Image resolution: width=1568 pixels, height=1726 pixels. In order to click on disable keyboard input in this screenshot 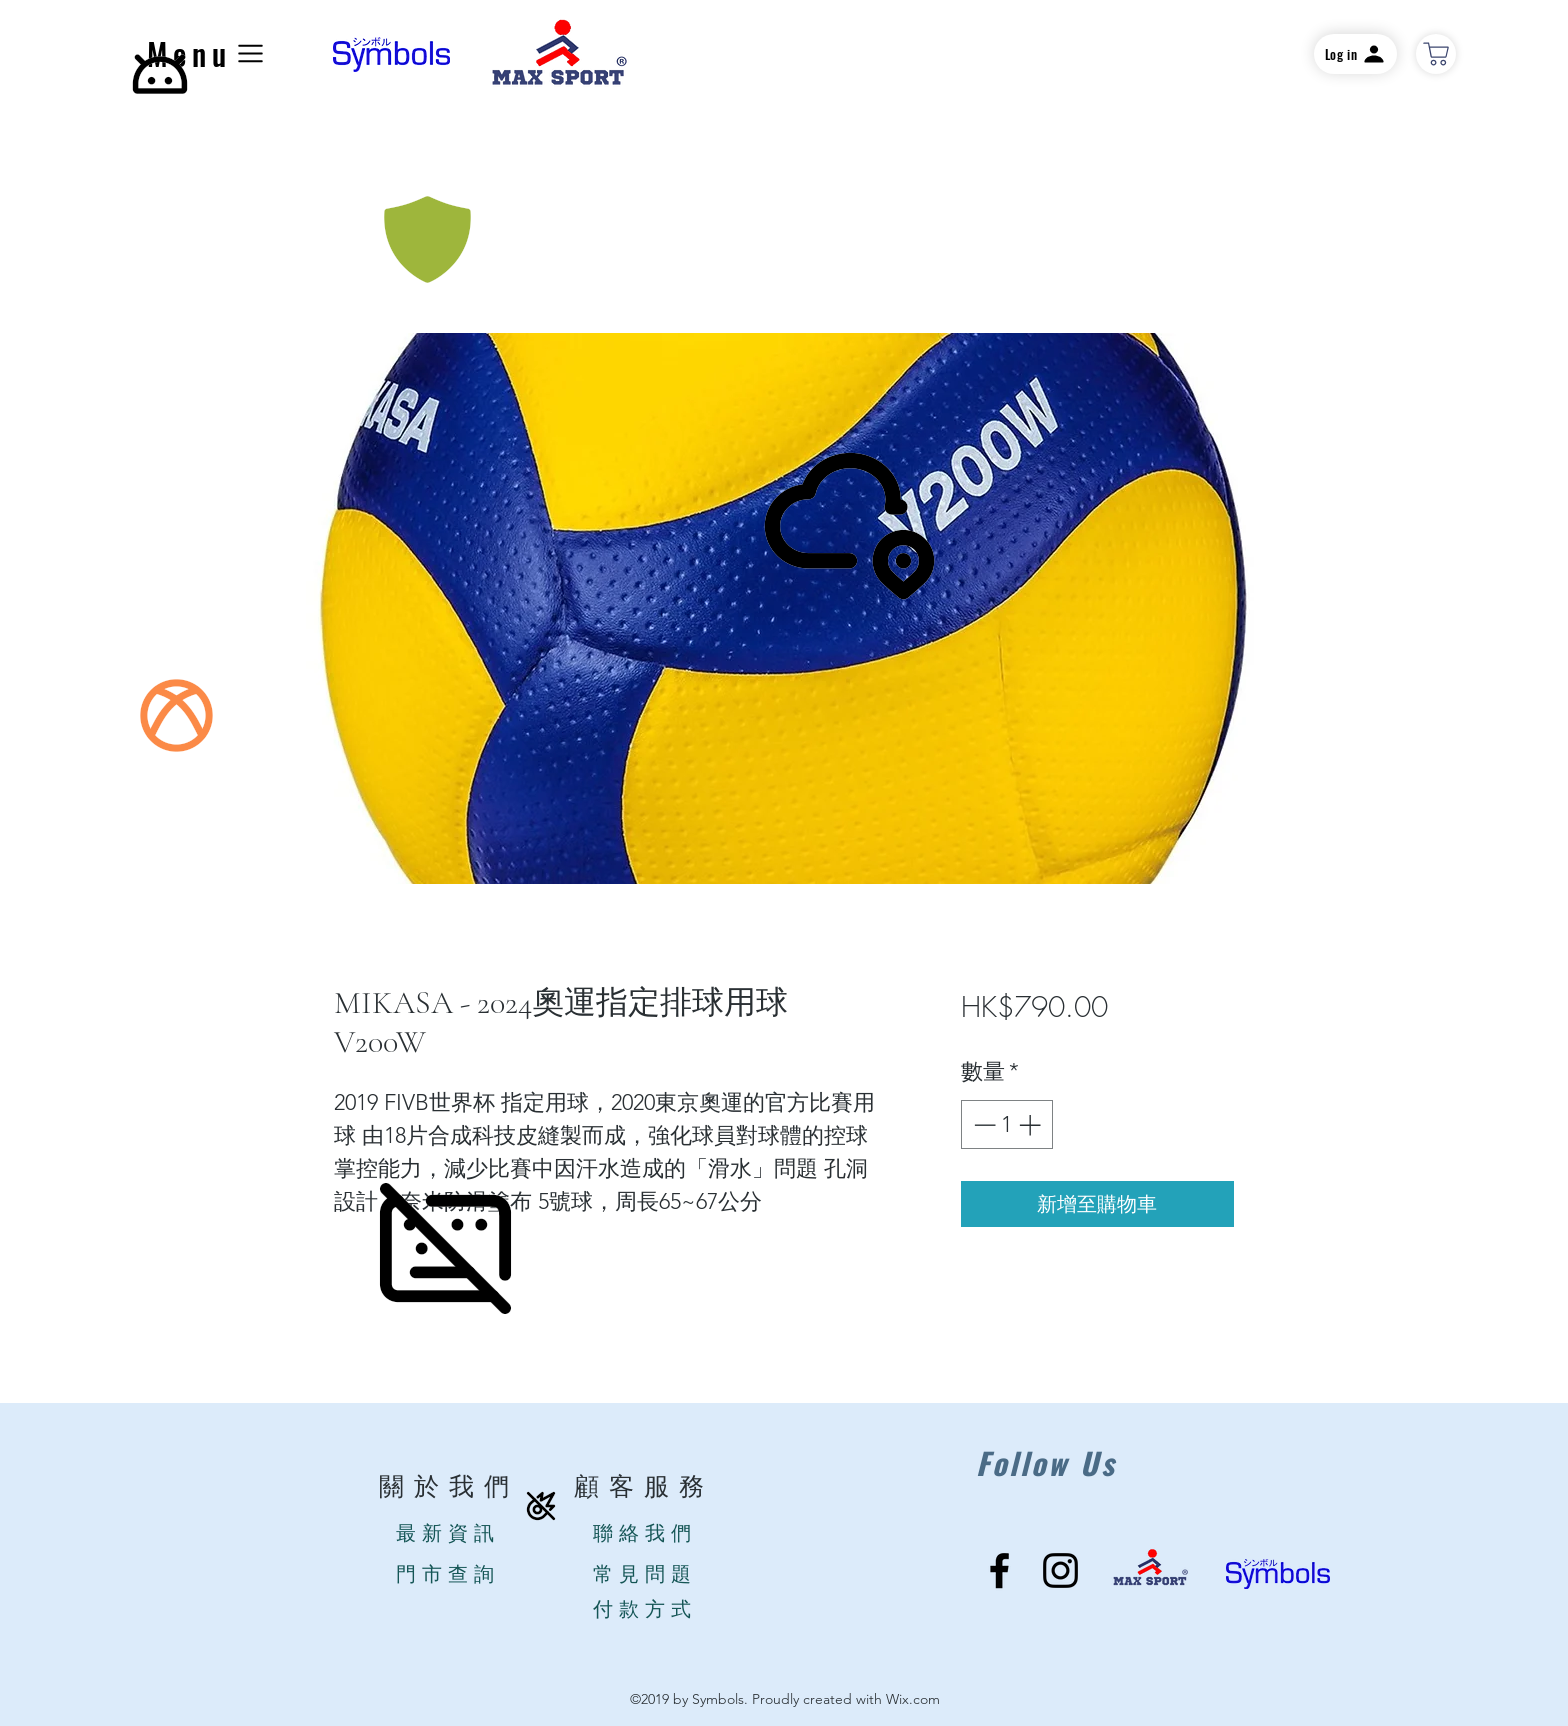, I will do `click(445, 1248)`.